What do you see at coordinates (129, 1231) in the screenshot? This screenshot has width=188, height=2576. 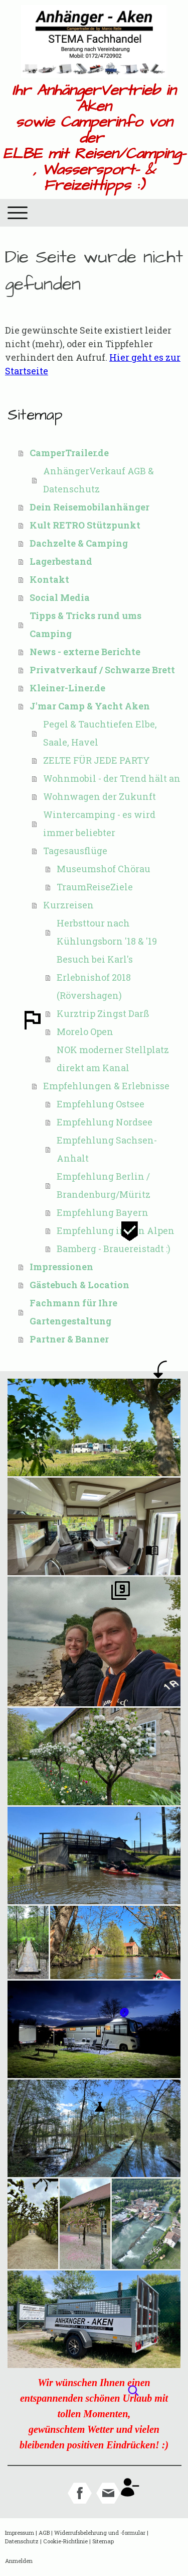 I see `mark location as visited` at bounding box center [129, 1231].